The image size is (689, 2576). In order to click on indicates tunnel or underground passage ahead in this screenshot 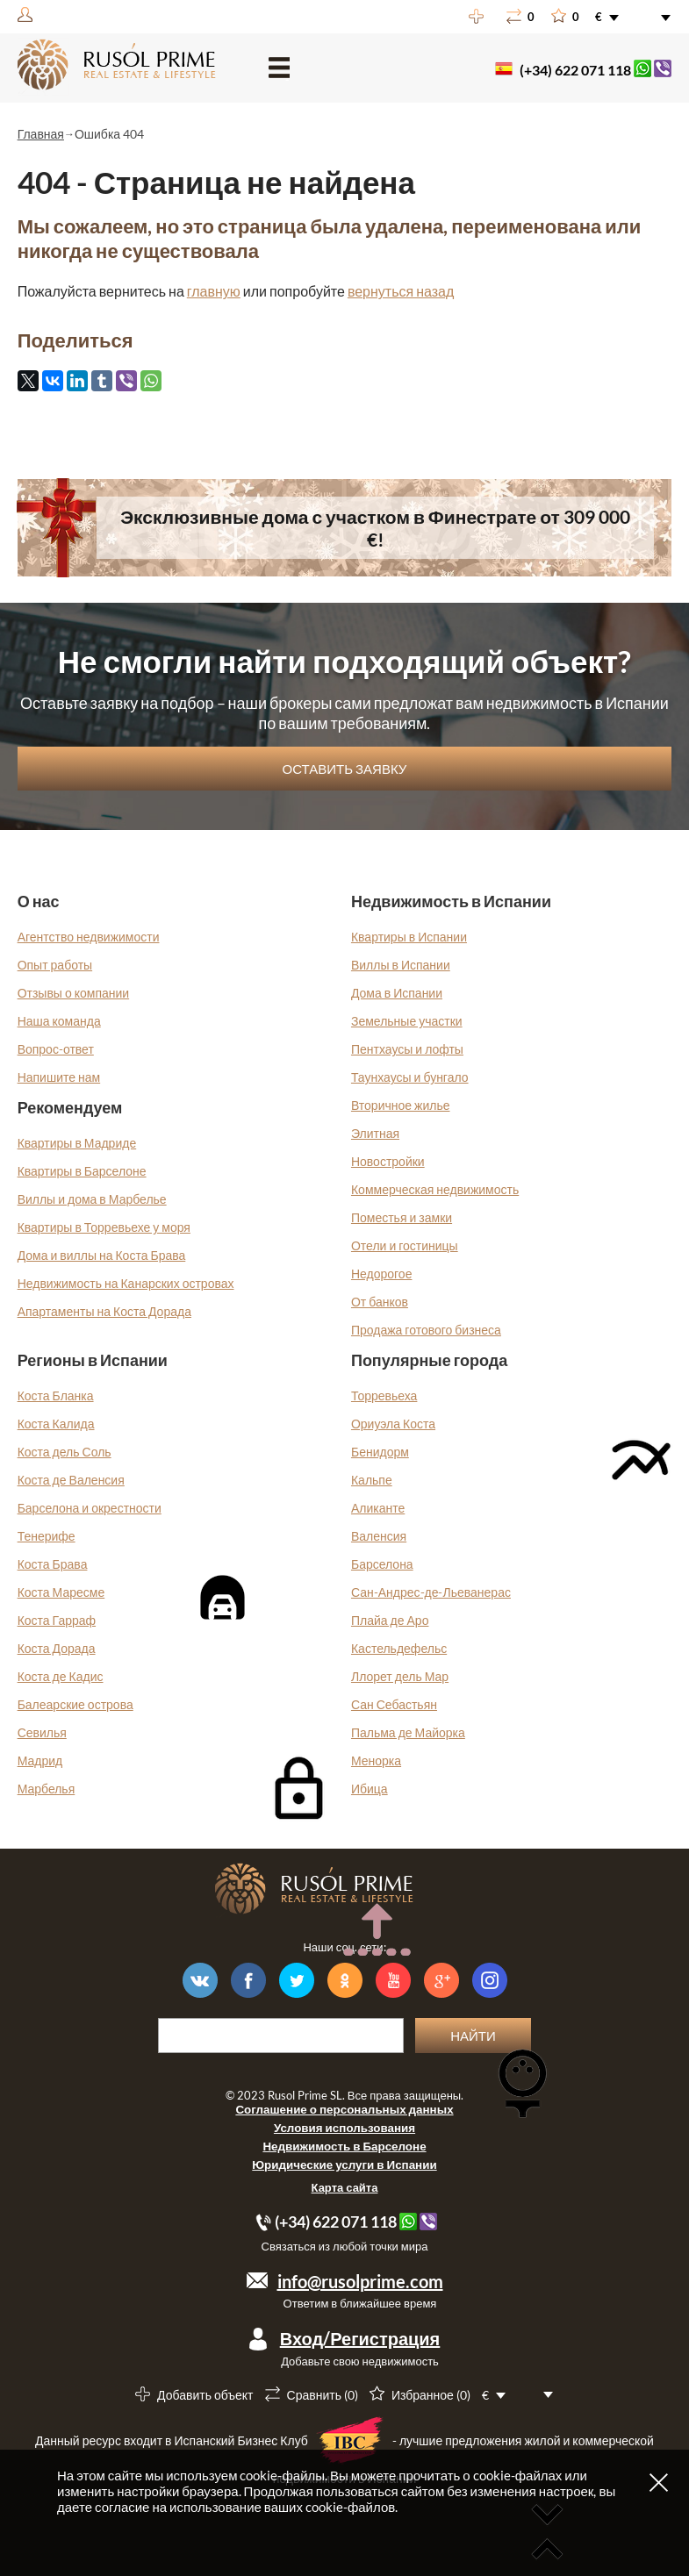, I will do `click(222, 1597)`.